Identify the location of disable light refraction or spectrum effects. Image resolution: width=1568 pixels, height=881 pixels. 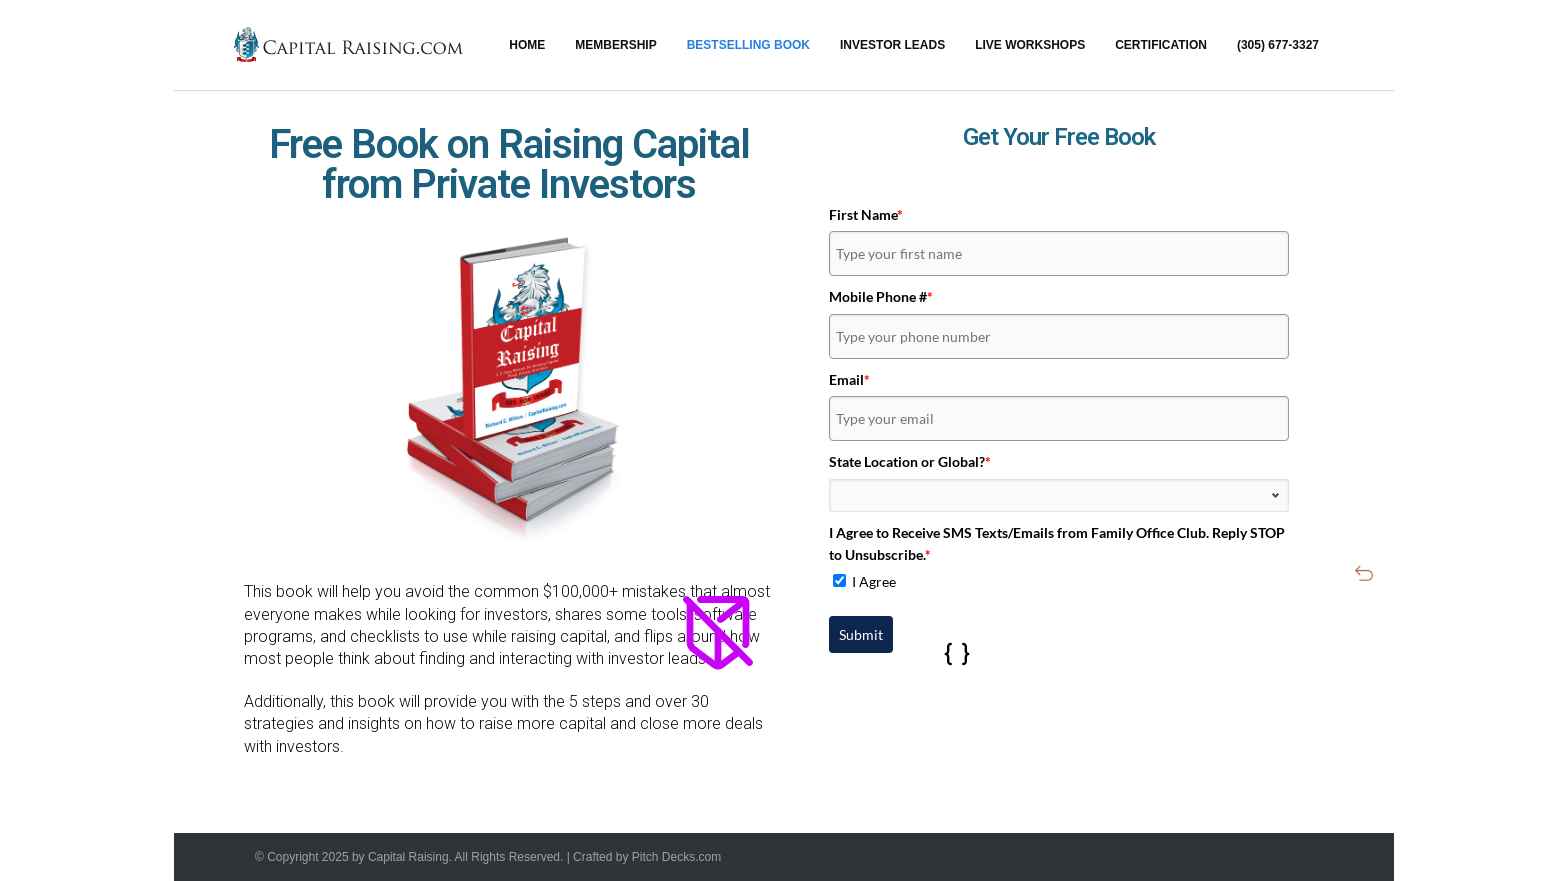
(718, 631).